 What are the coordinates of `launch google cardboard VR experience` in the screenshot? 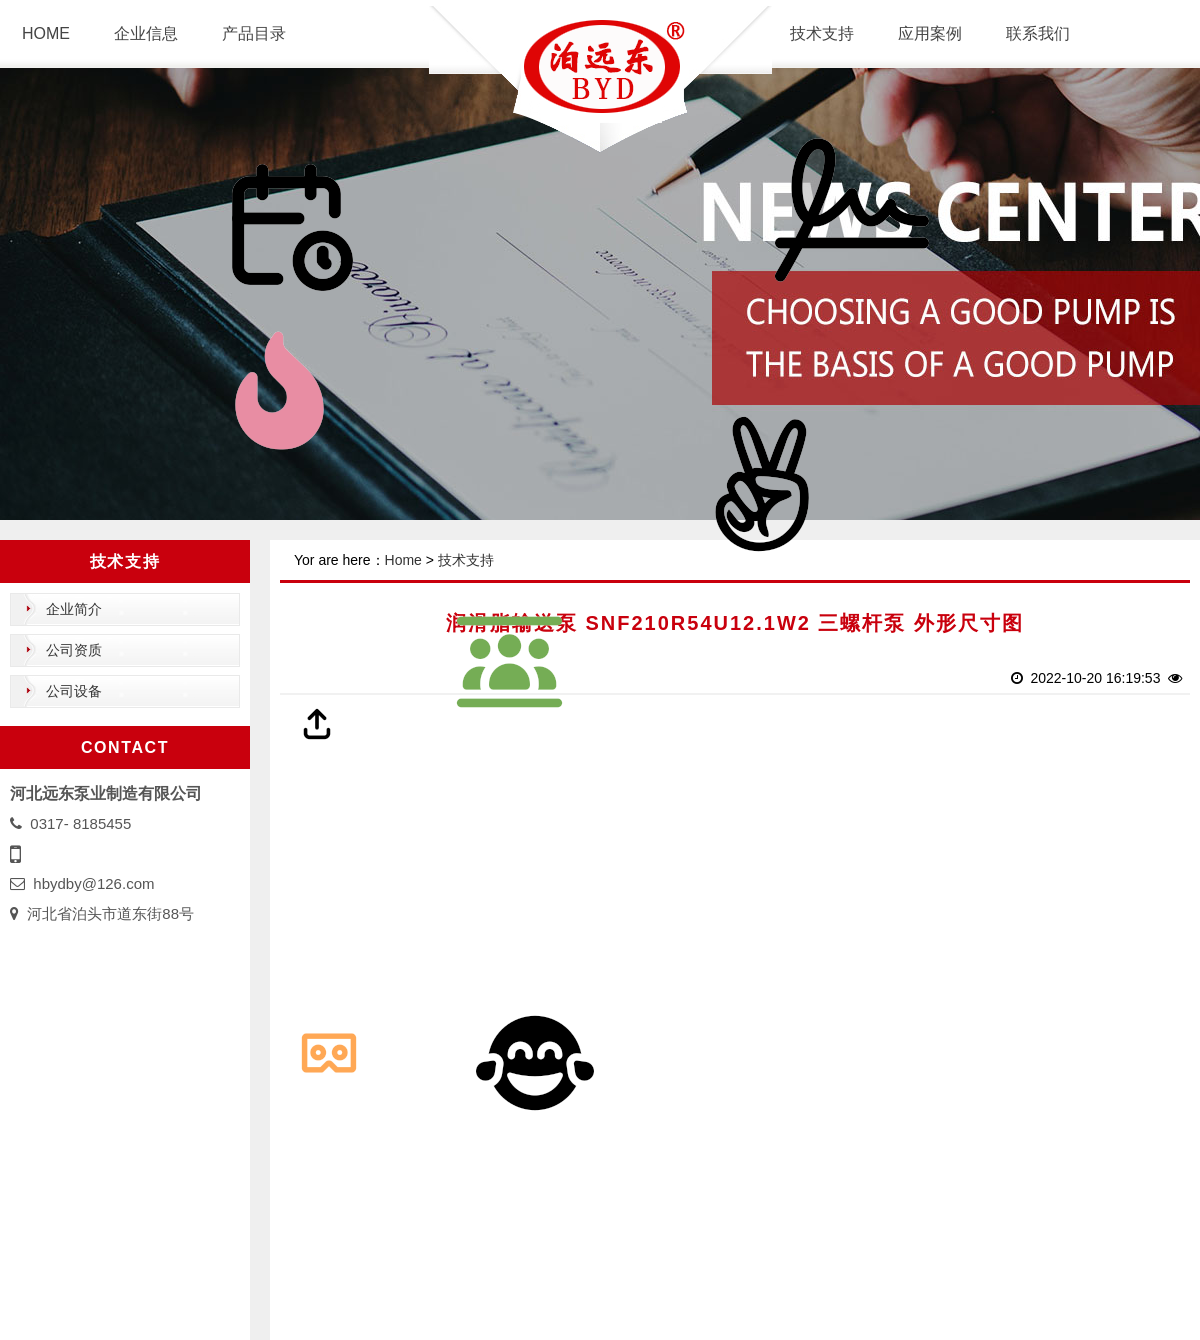 It's located at (329, 1053).